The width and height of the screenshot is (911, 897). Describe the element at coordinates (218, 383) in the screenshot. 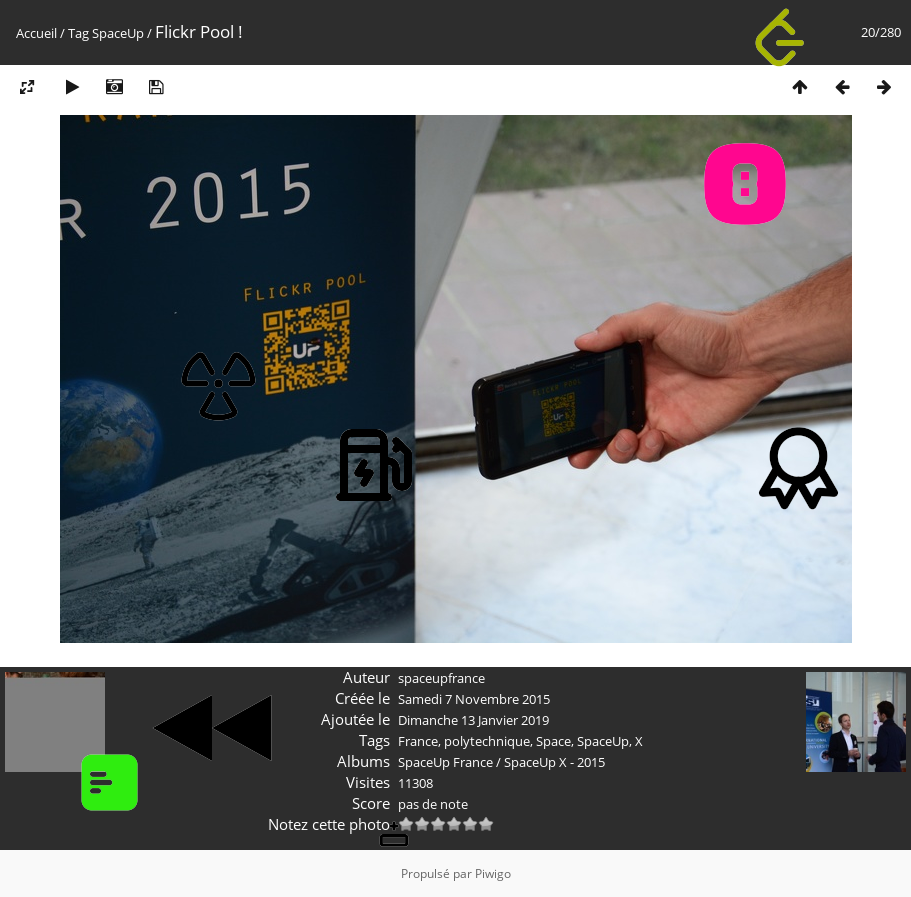

I see `indicates radioactive or hazardous material warning` at that location.